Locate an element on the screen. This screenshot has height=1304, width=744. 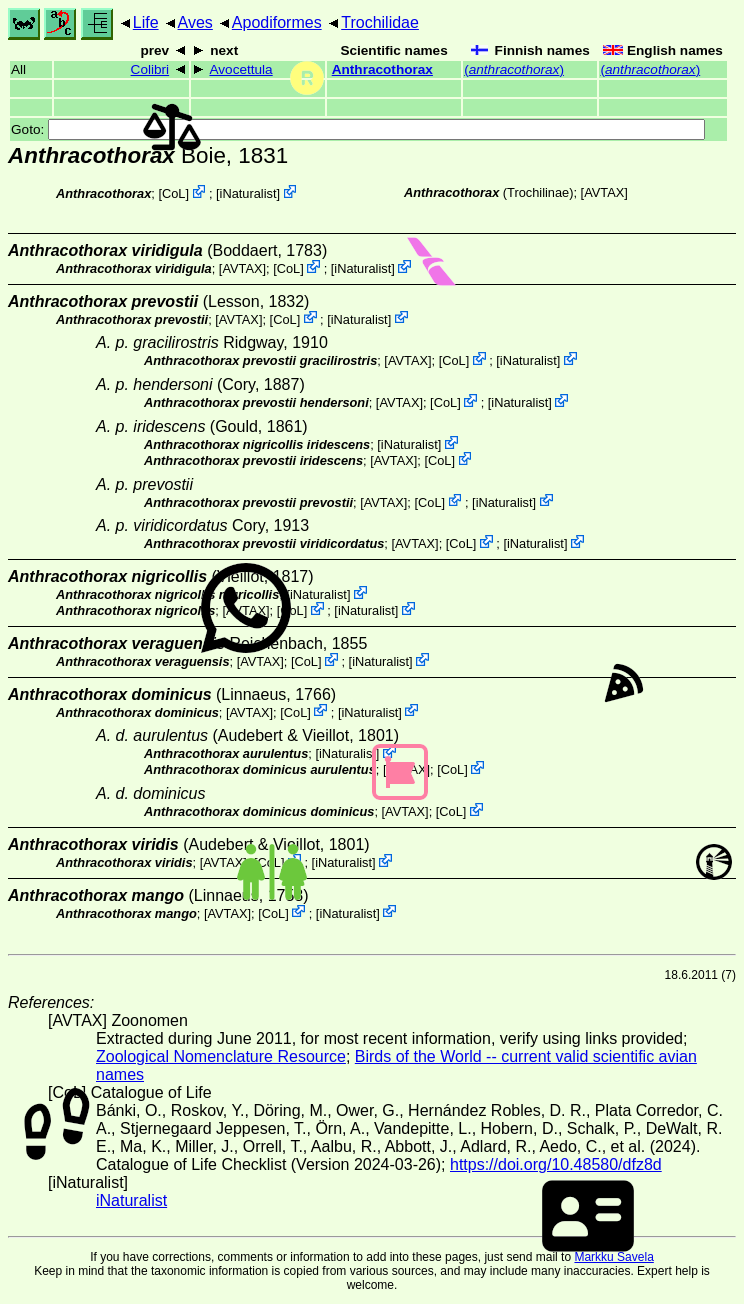
open WhatsApp messaging app is located at coordinates (246, 608).